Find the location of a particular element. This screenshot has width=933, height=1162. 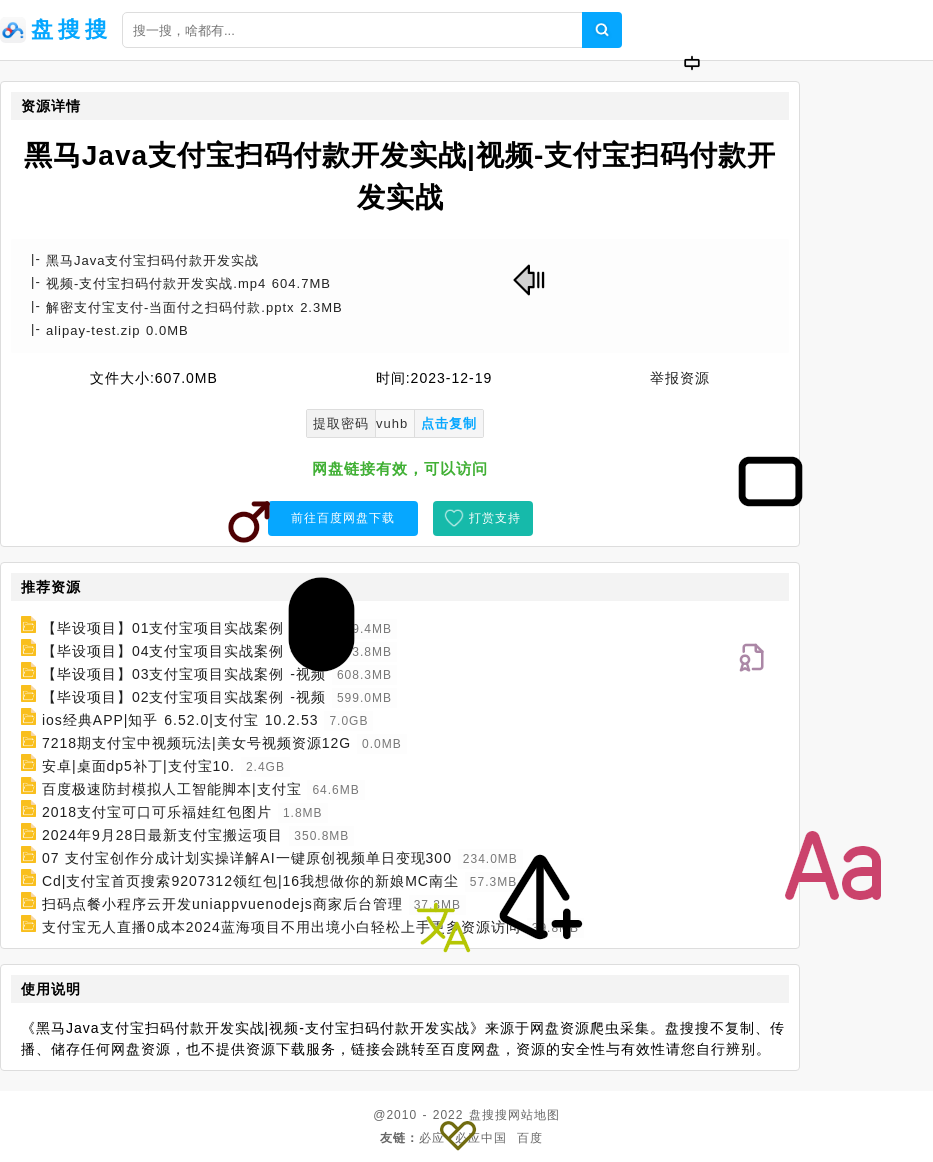

change language settings is located at coordinates (443, 927).